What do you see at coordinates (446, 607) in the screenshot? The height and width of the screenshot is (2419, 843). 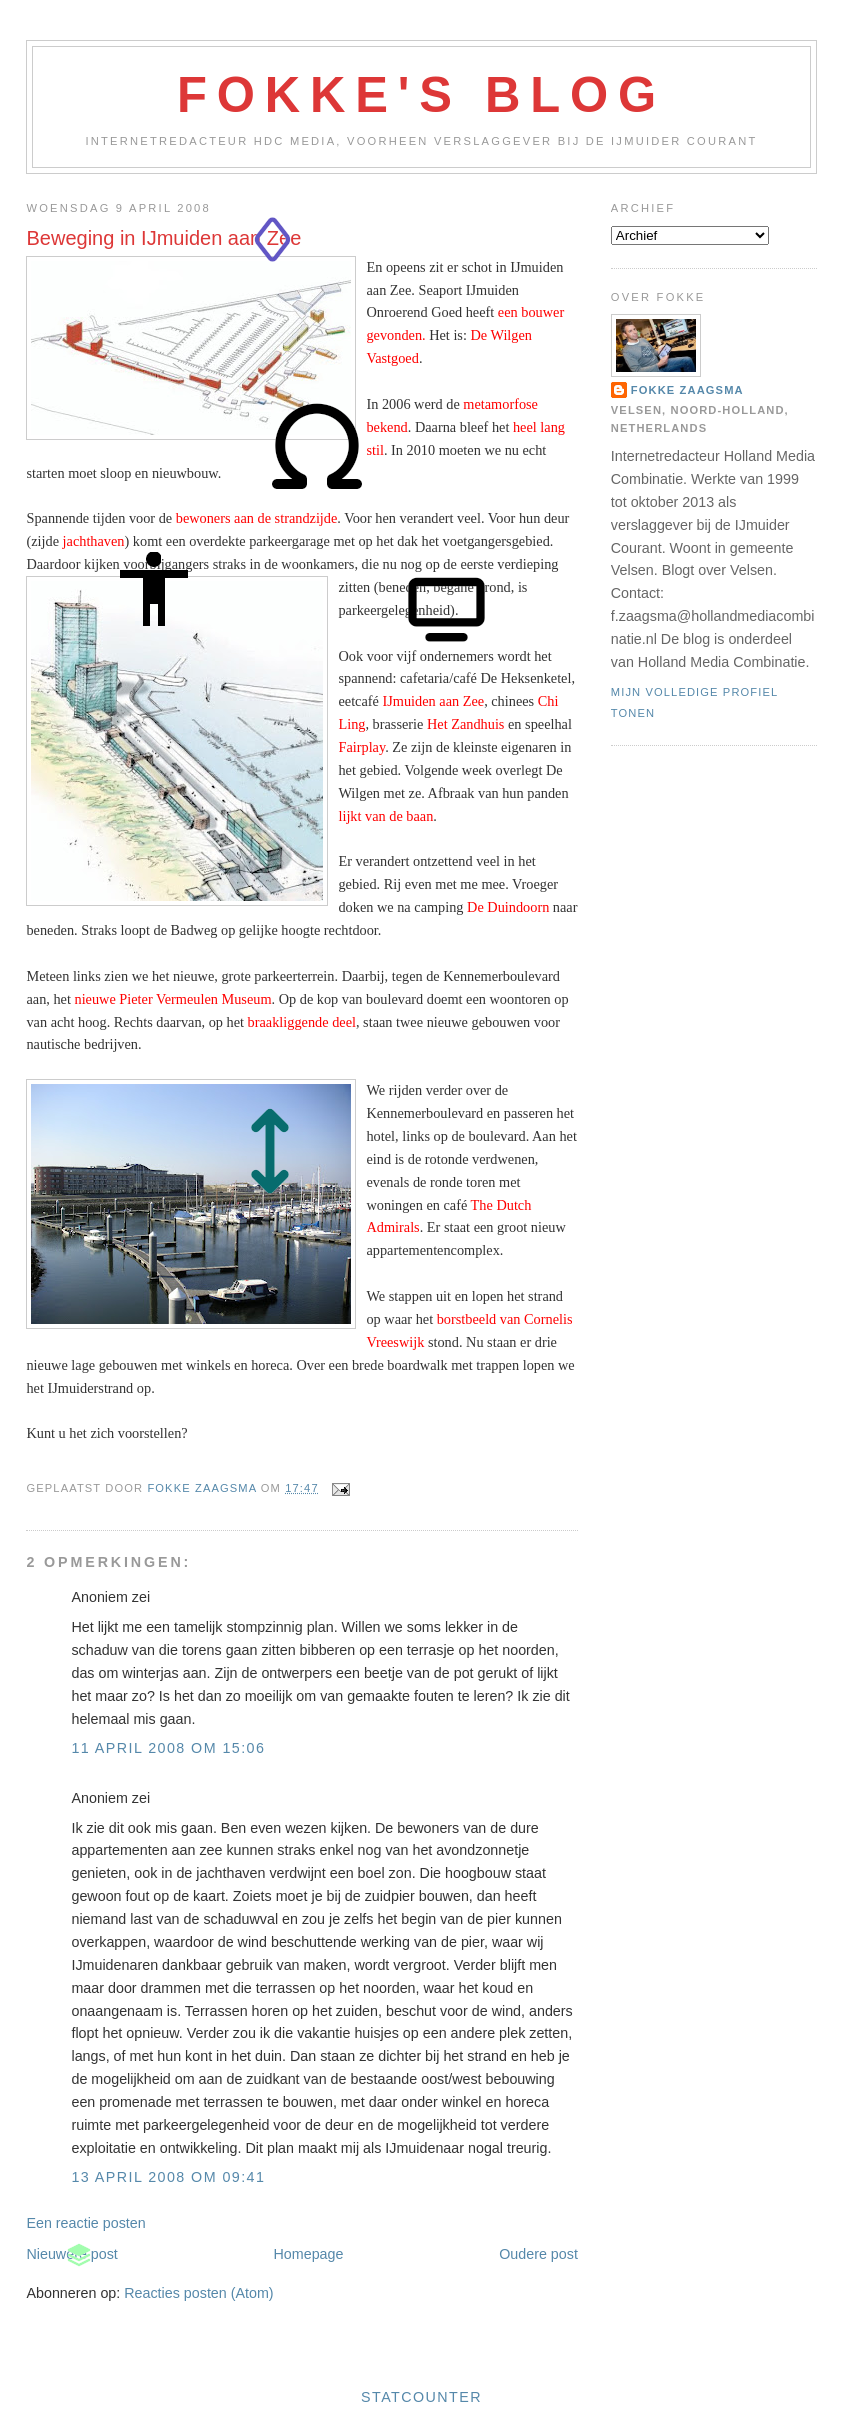 I see `access TV or video streaming` at bounding box center [446, 607].